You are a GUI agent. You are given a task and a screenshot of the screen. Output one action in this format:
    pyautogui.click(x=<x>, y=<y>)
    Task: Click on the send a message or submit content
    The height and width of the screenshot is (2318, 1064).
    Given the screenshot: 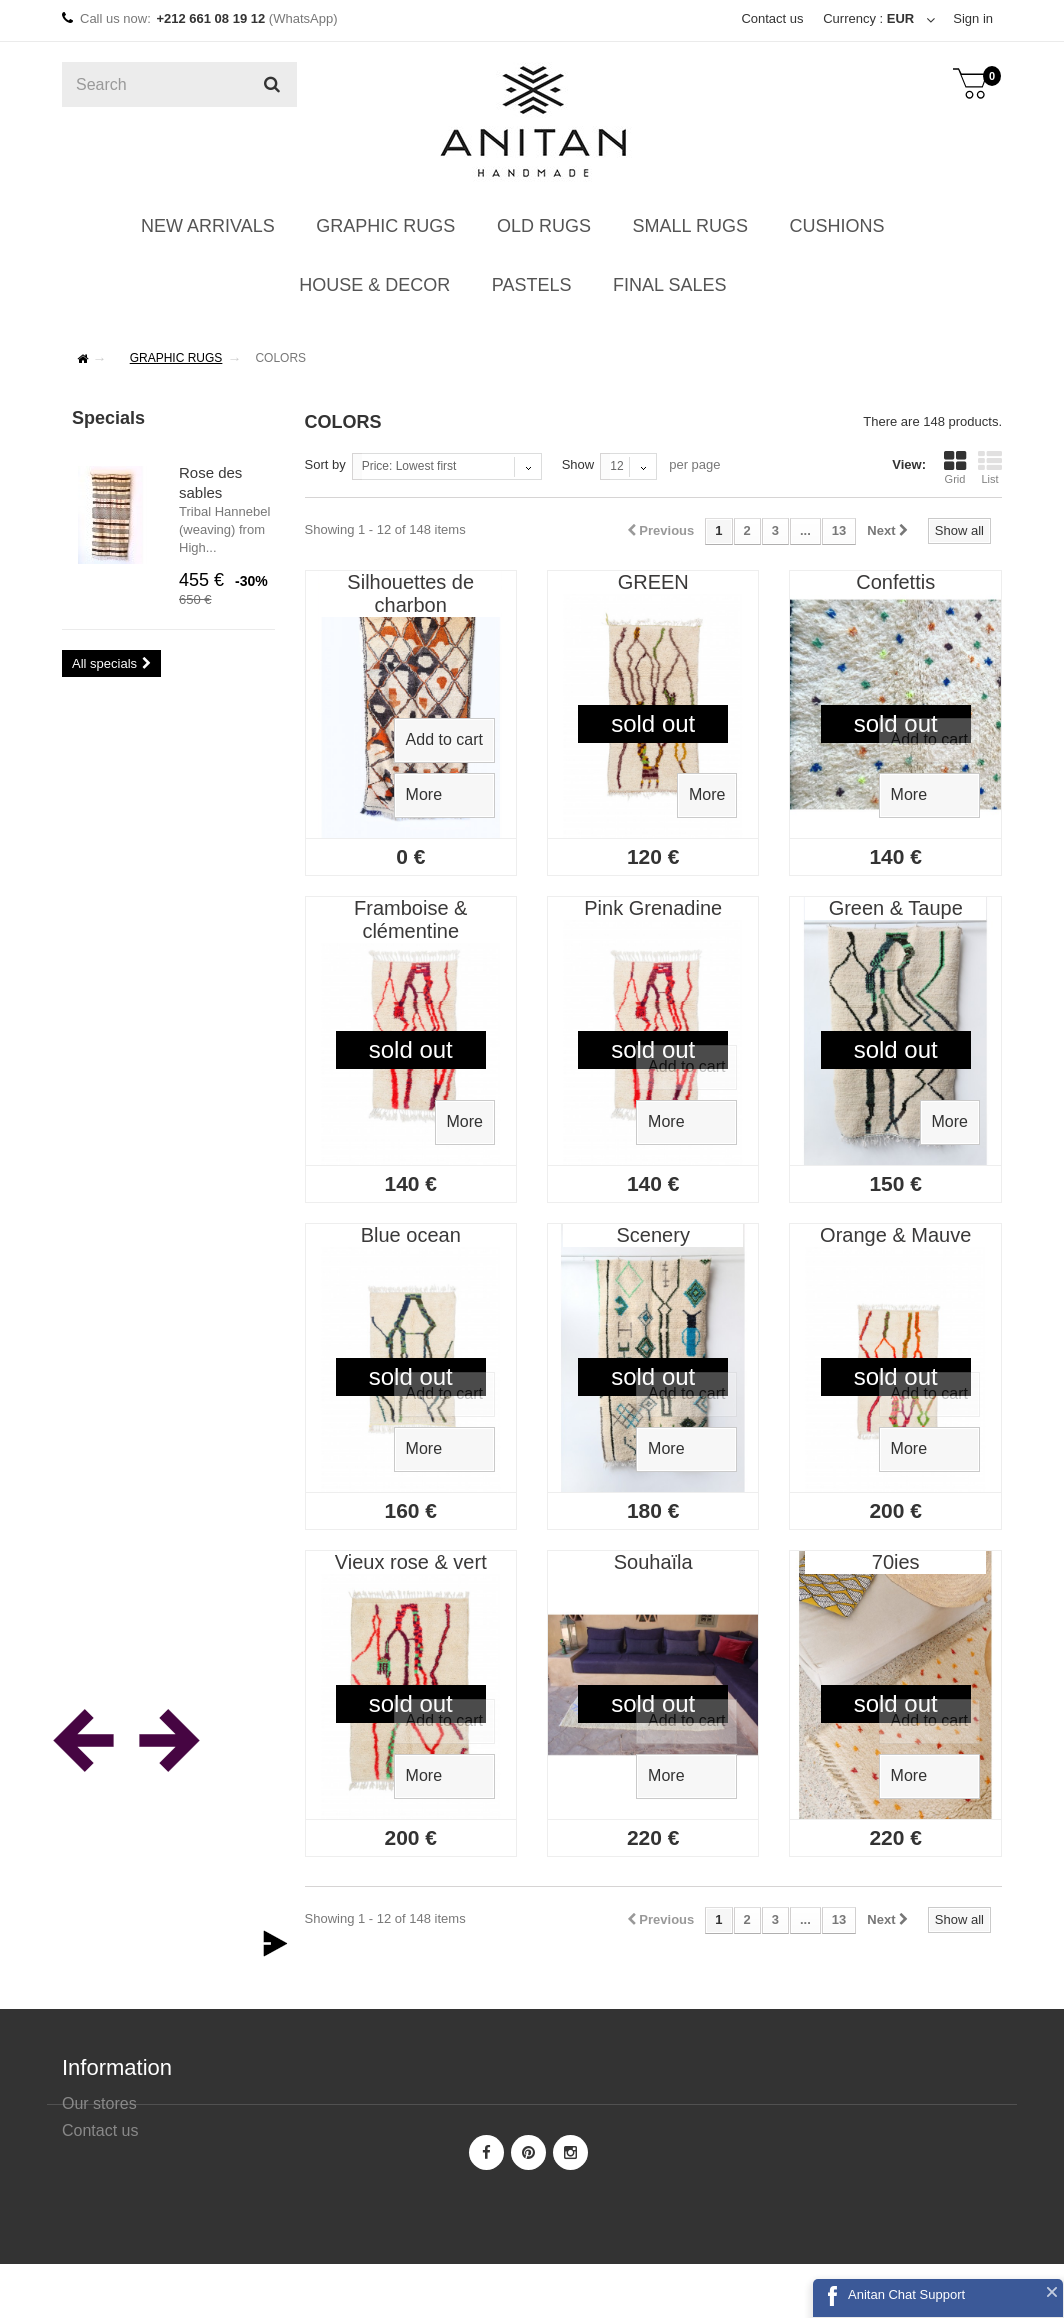 What is the action you would take?
    pyautogui.click(x=274, y=1943)
    